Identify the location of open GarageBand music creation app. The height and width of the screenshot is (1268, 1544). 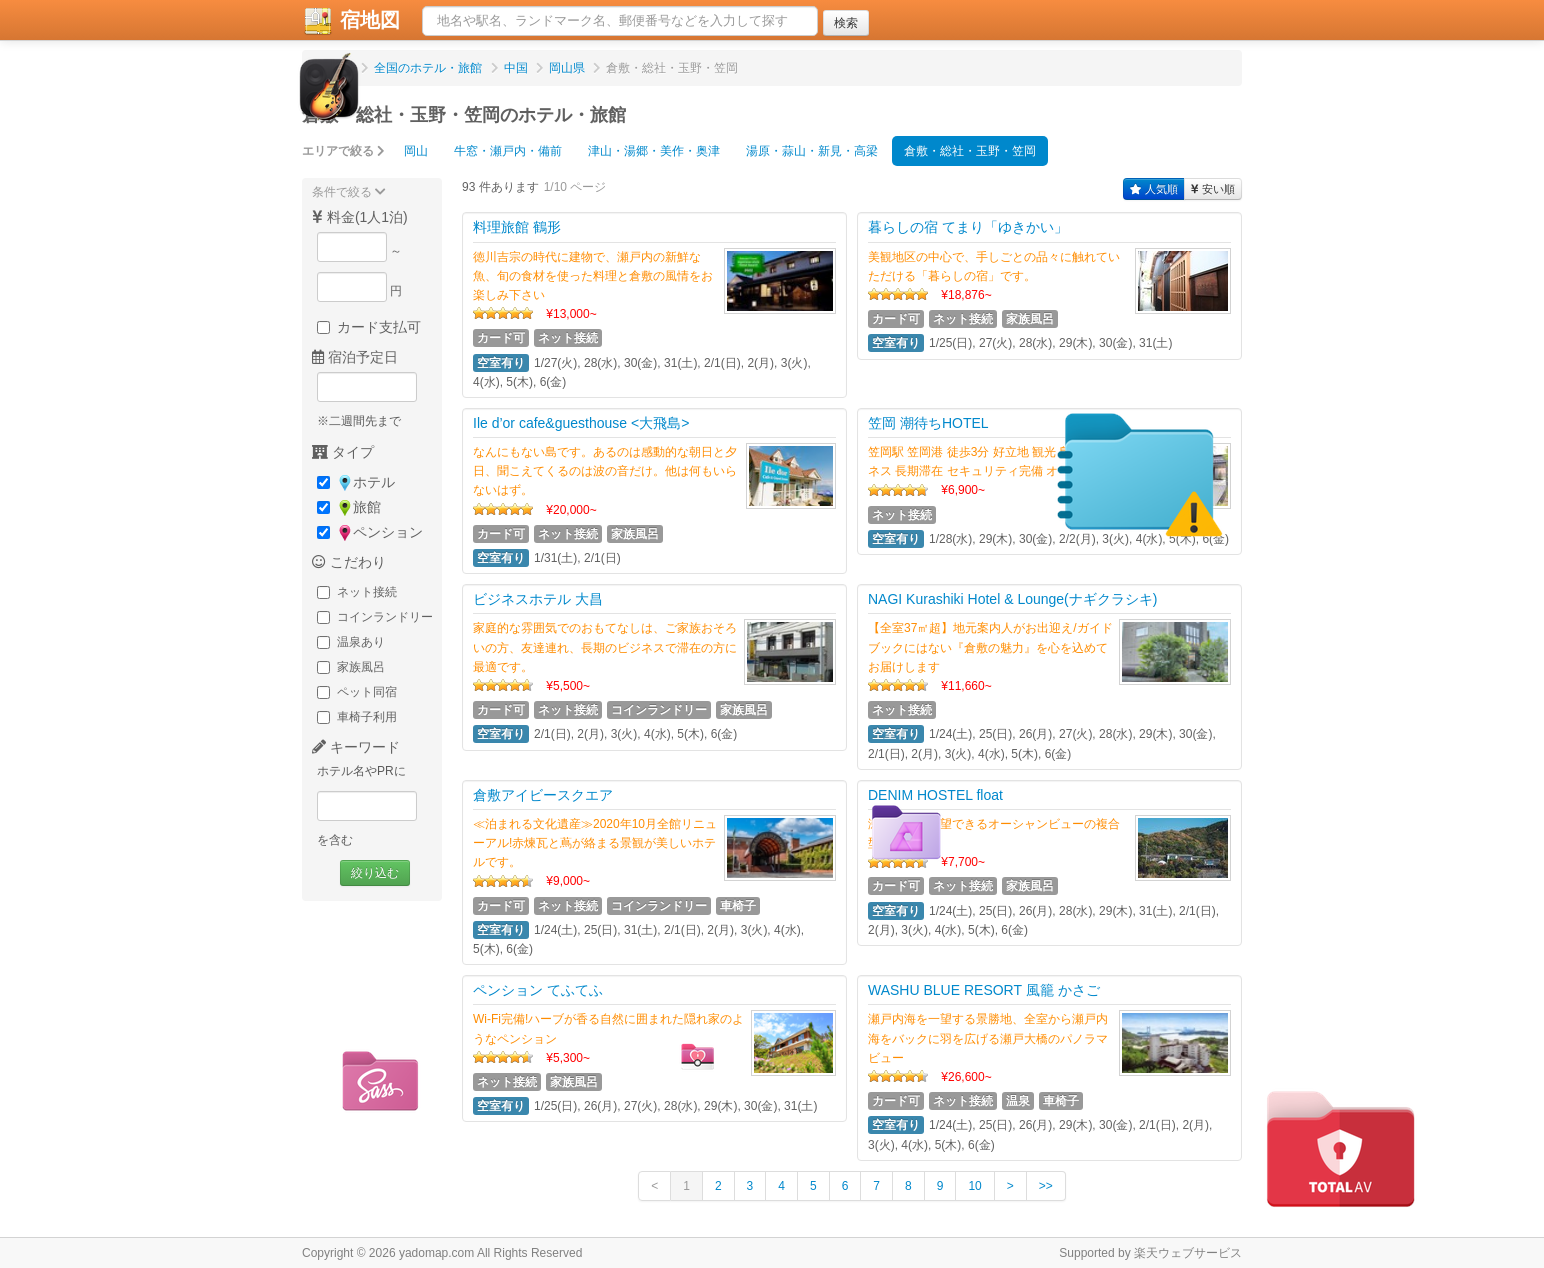
(329, 88).